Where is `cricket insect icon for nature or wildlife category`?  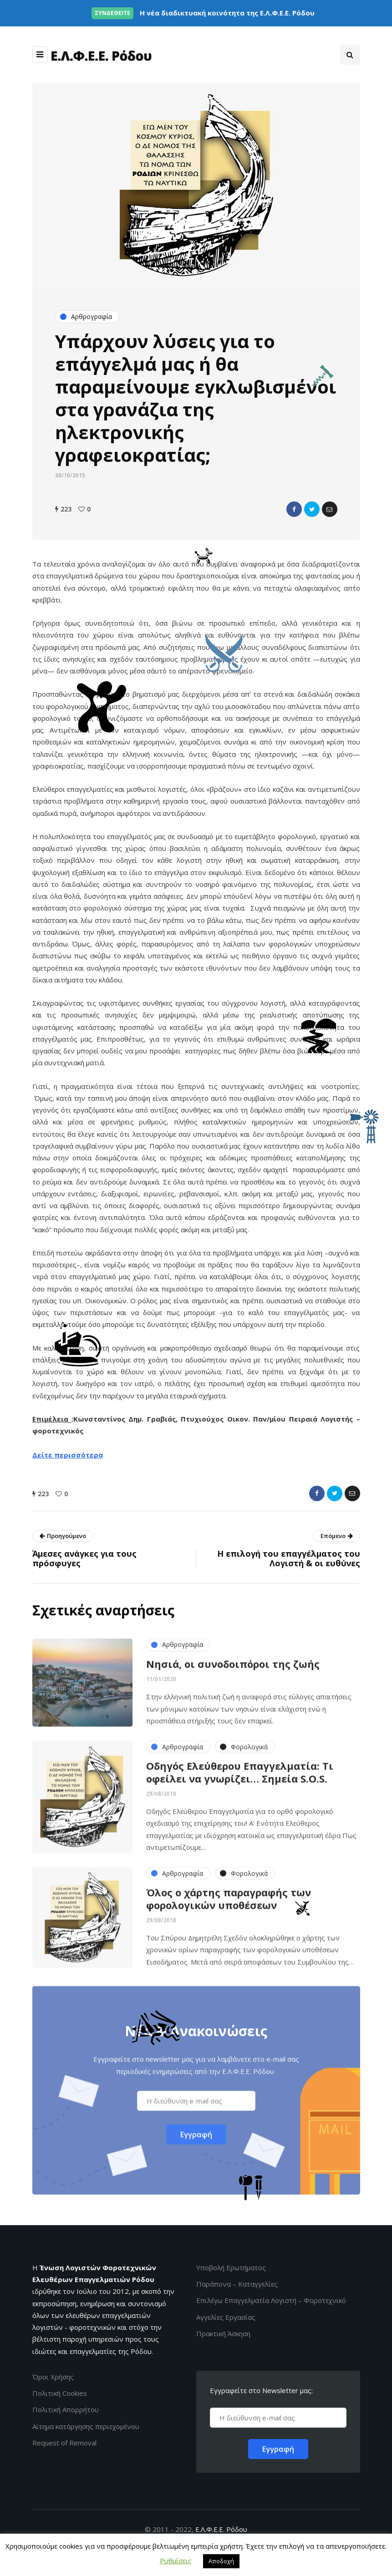
cricket insect icon for nature or wildlife category is located at coordinates (156, 2028).